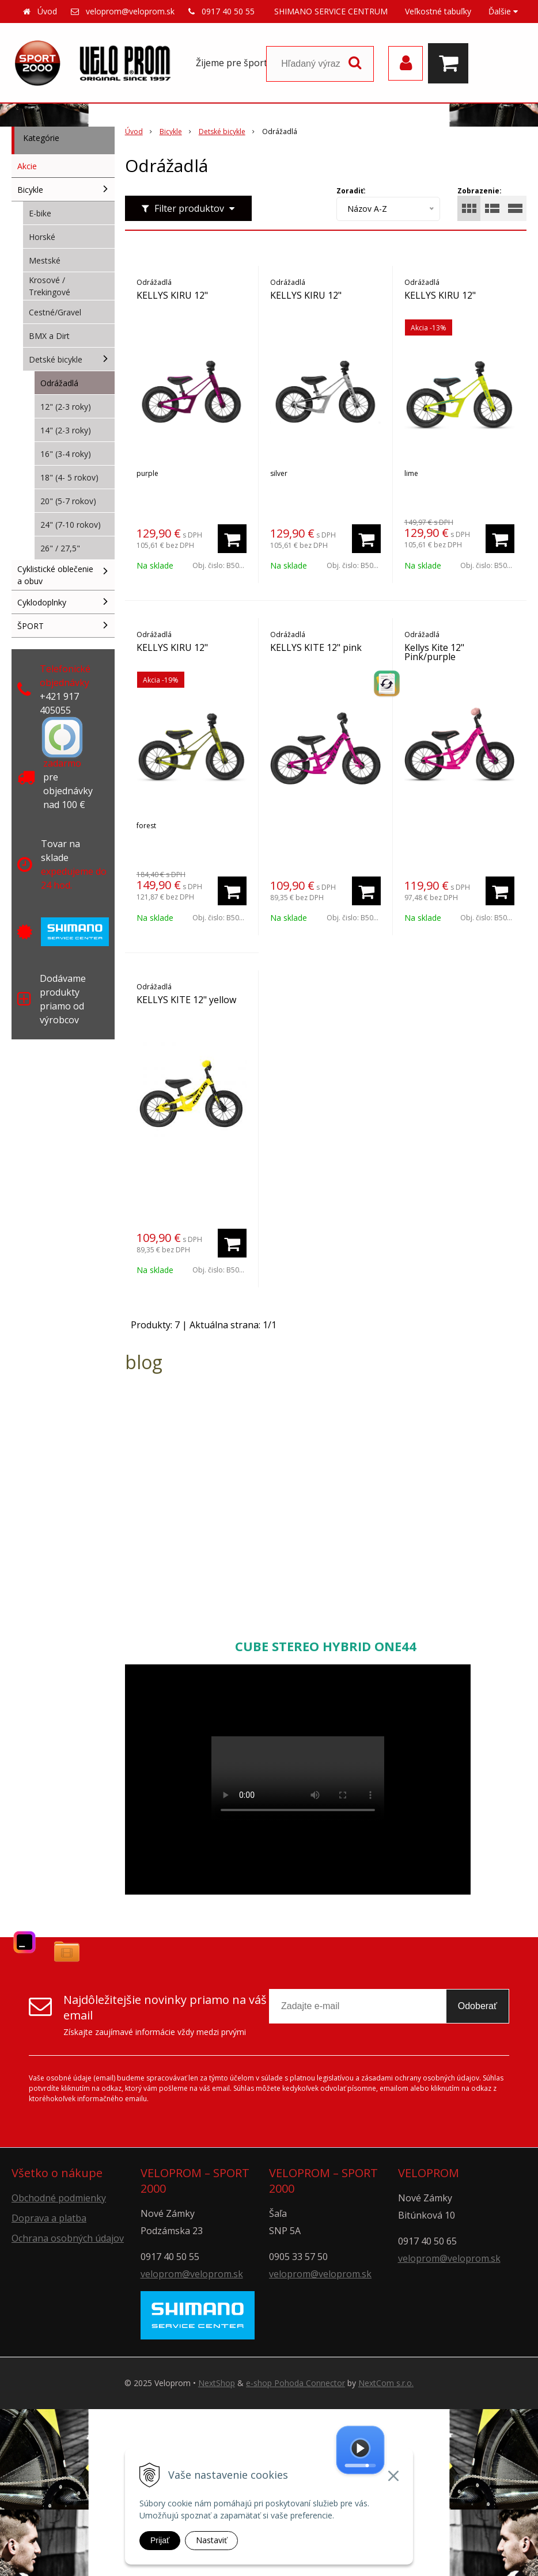  Describe the element at coordinates (360, 2451) in the screenshot. I see `open multimedia playback settings` at that location.